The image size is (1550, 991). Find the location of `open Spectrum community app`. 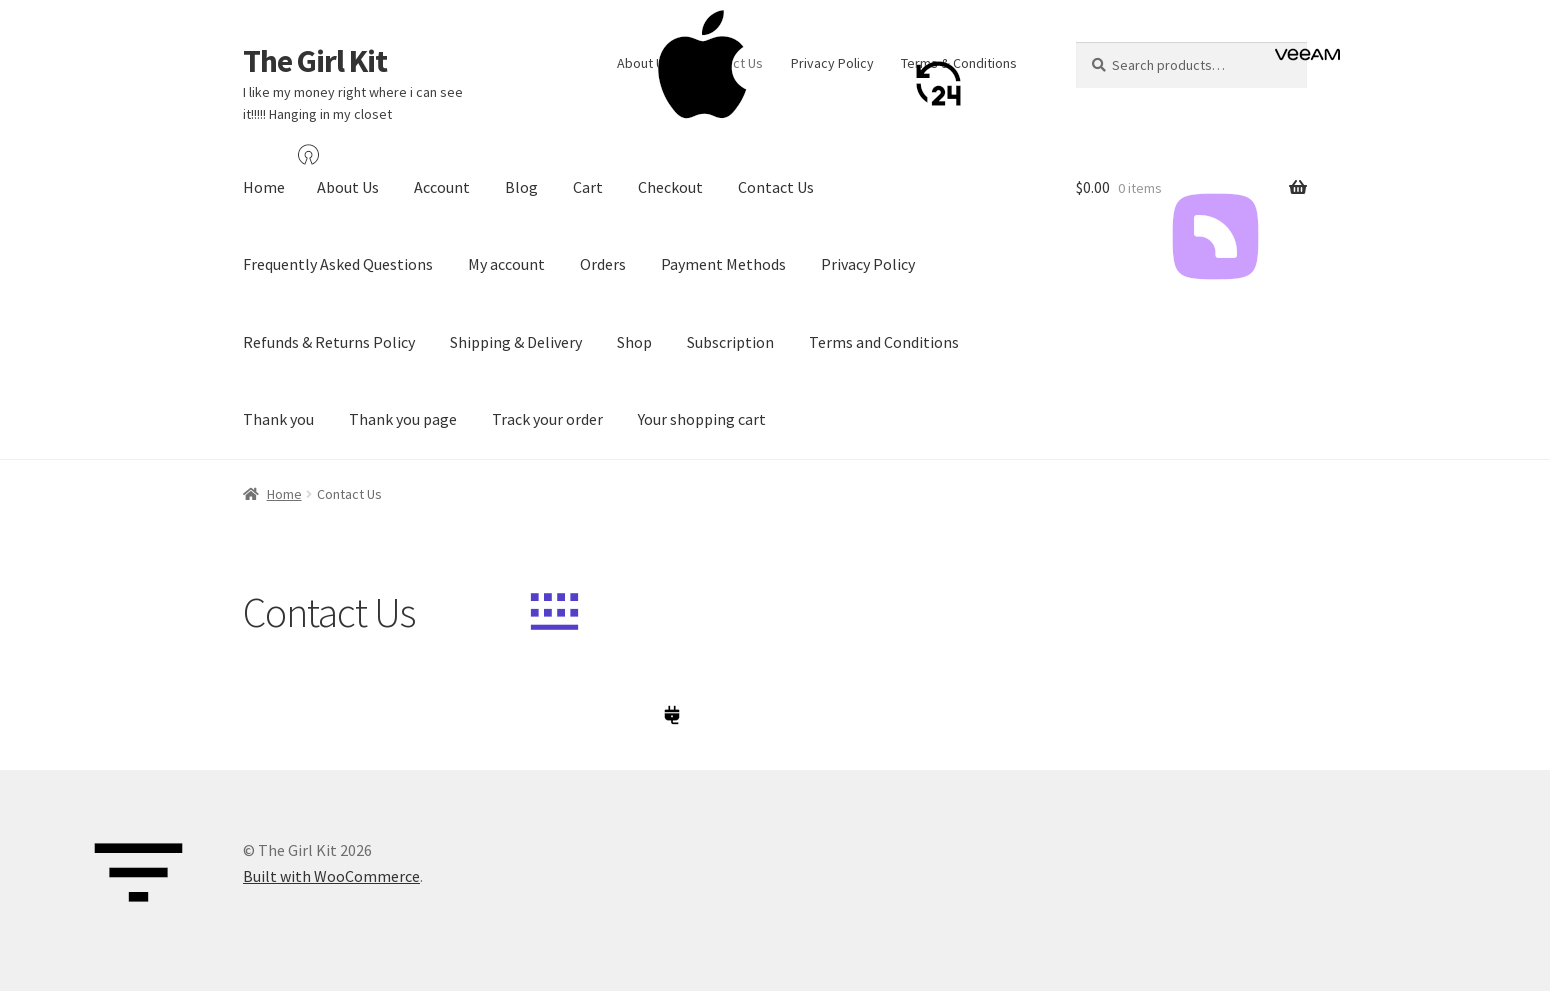

open Spectrum community app is located at coordinates (1215, 236).